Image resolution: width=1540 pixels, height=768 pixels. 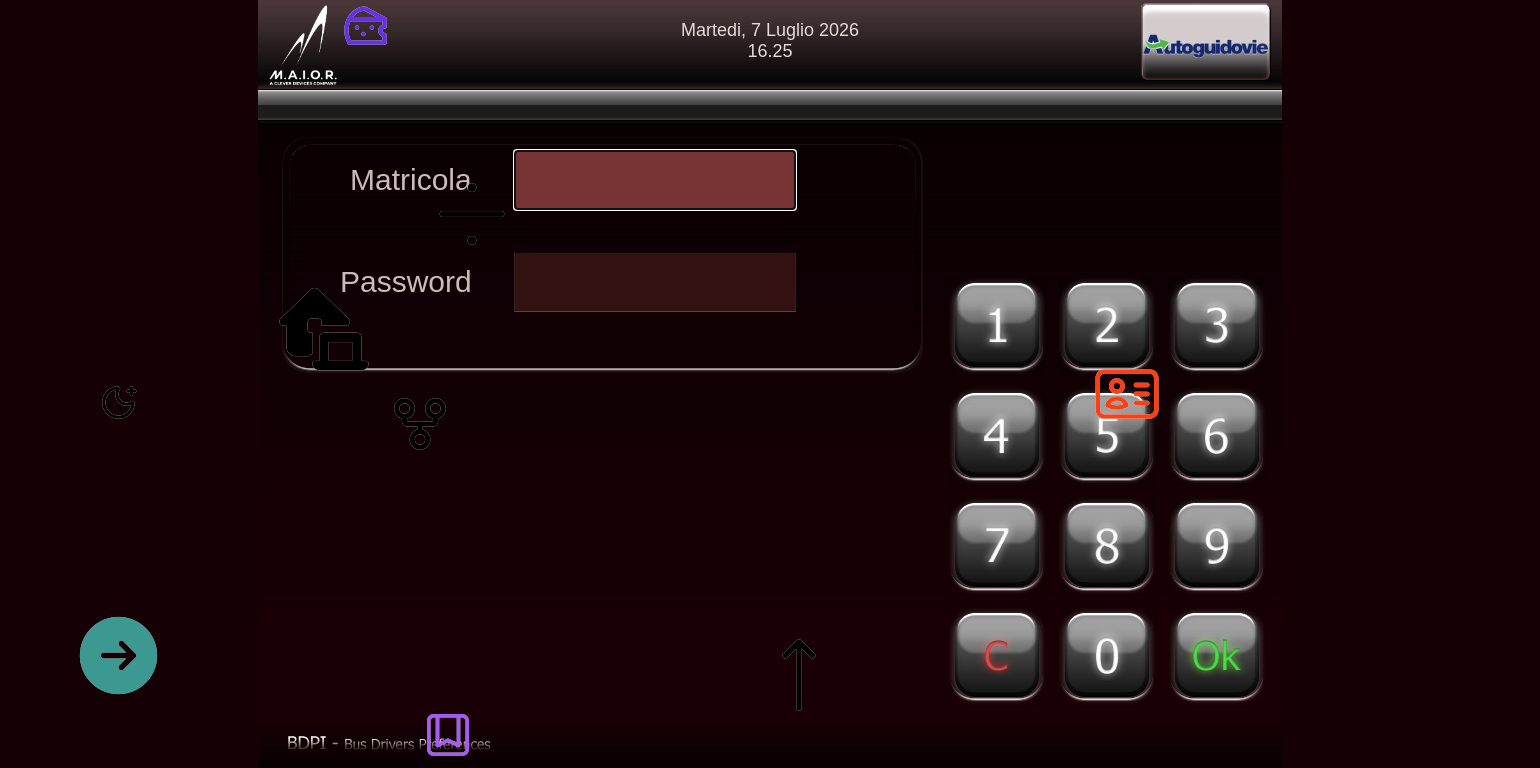 I want to click on save this item to your bookmarks, so click(x=448, y=735).